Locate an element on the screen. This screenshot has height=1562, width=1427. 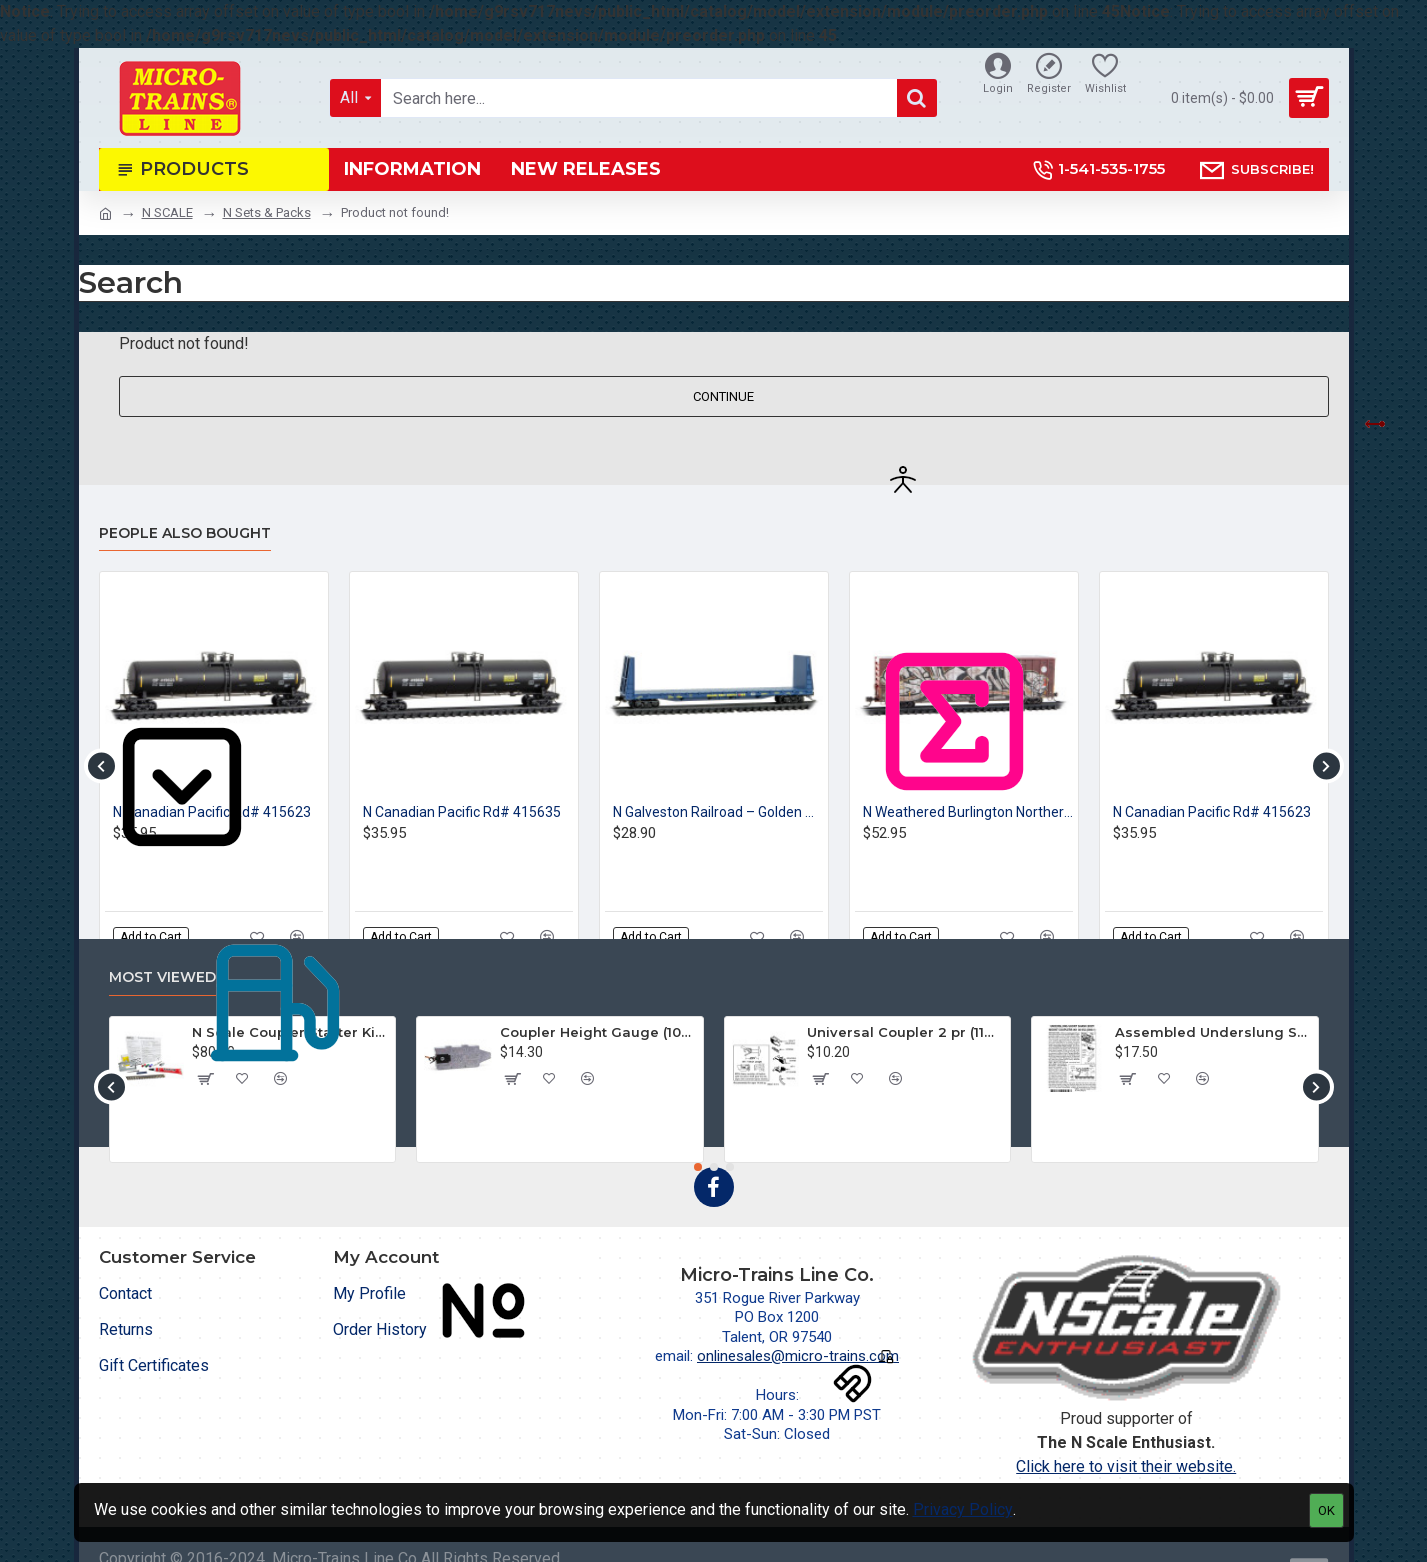
expand content or dropdown menu is located at coordinates (182, 787).